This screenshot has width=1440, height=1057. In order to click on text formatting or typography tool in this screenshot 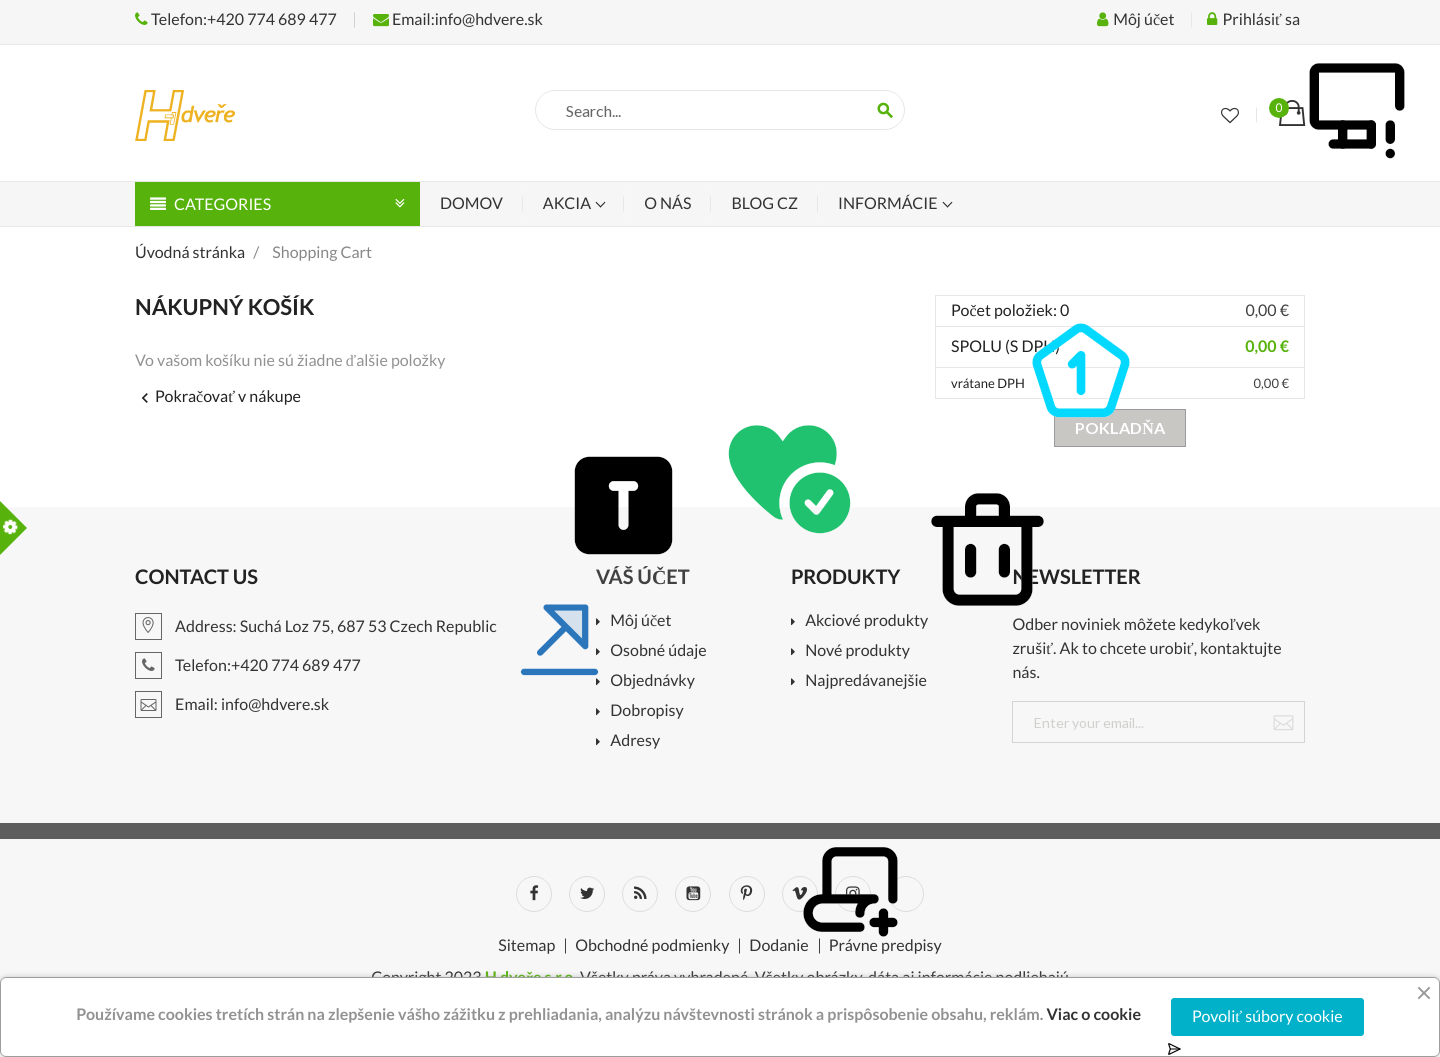, I will do `click(623, 505)`.